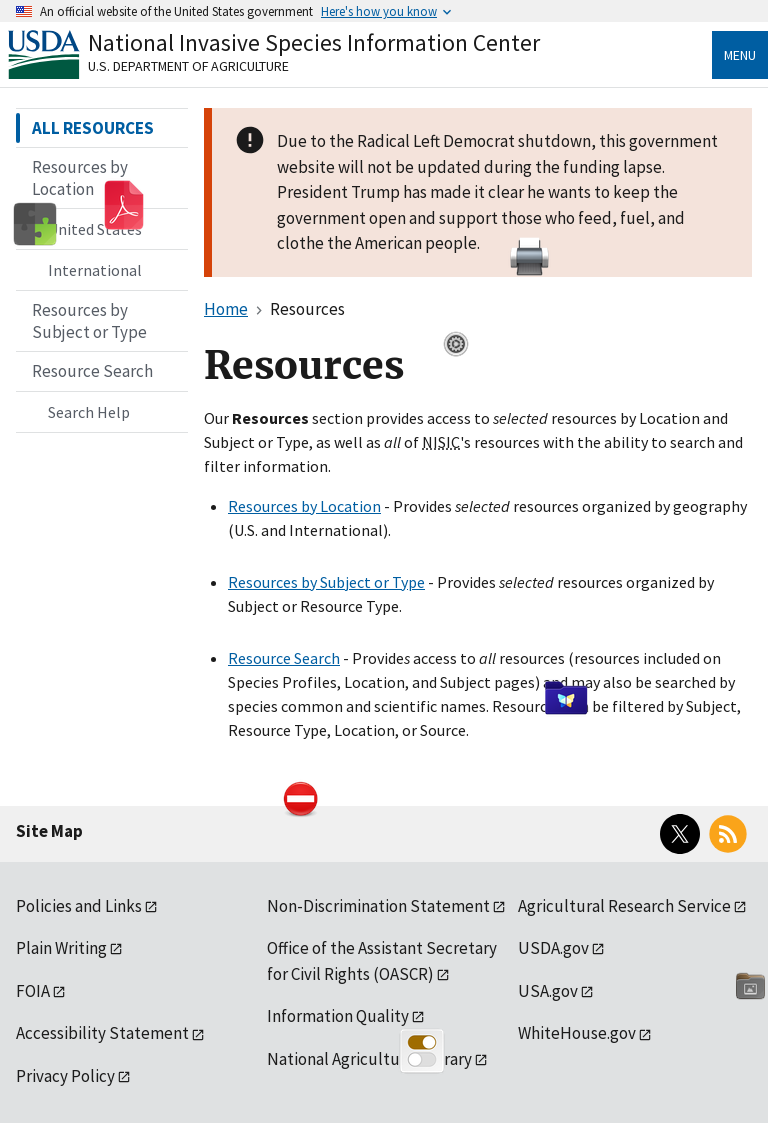 Image resolution: width=768 pixels, height=1124 pixels. I want to click on view file properties and settings, so click(456, 344).